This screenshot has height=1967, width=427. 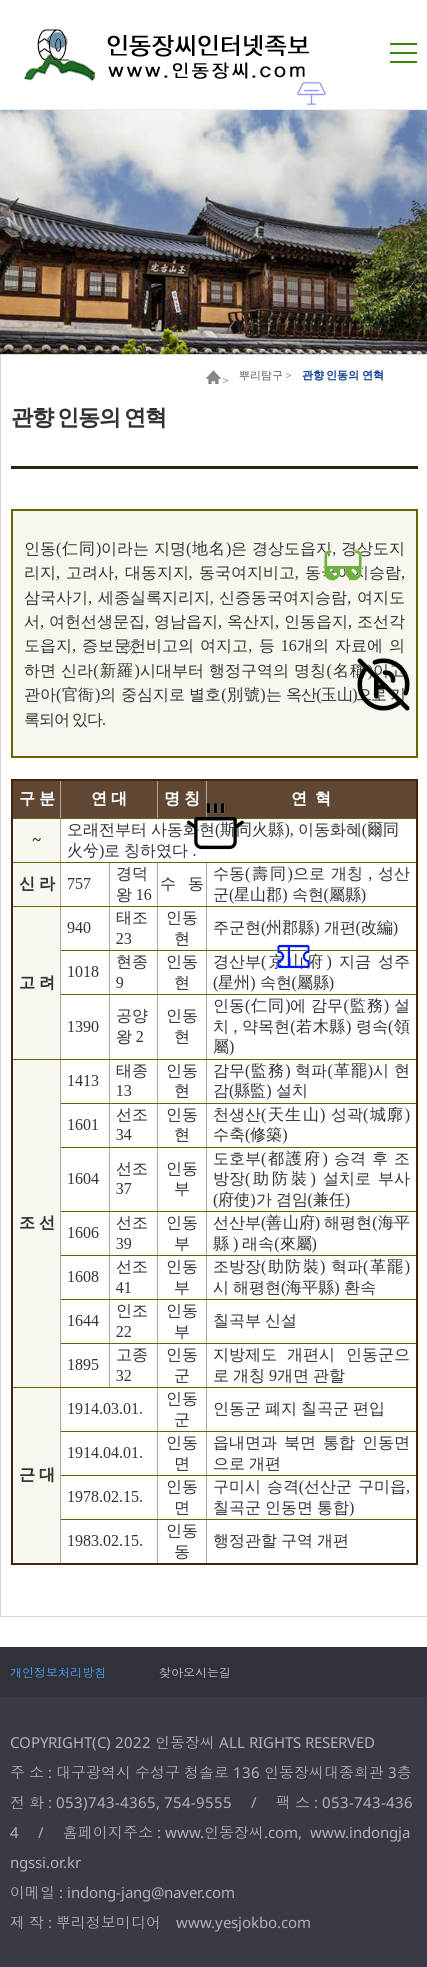 I want to click on toggle cool or casual mode, so click(x=343, y=566).